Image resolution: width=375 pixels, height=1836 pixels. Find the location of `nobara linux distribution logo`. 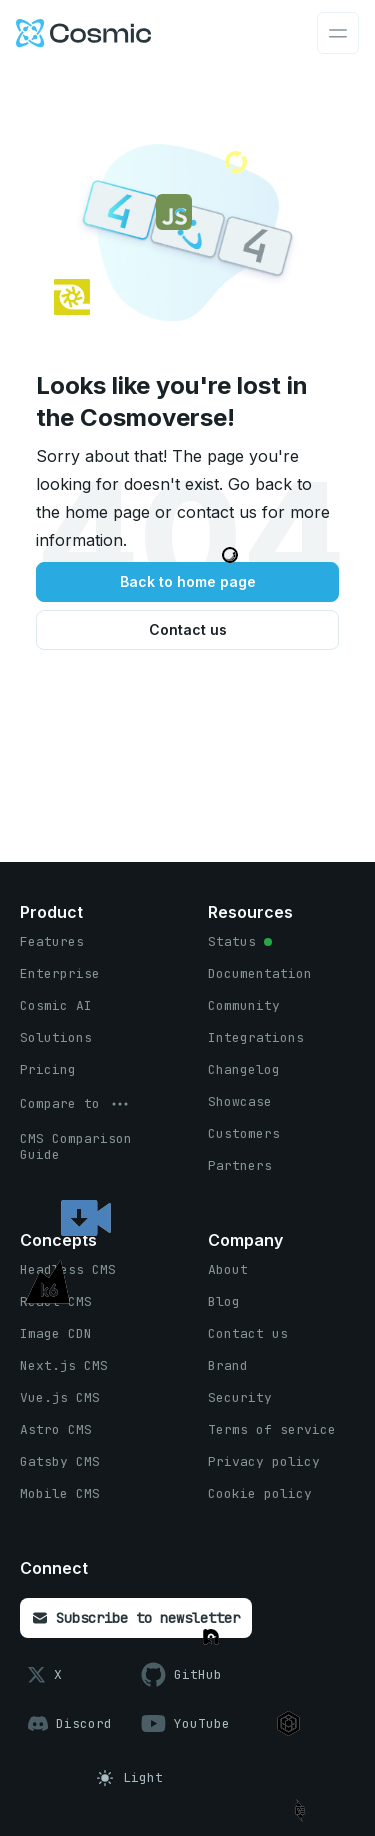

nobara linux distribution logo is located at coordinates (211, 1637).